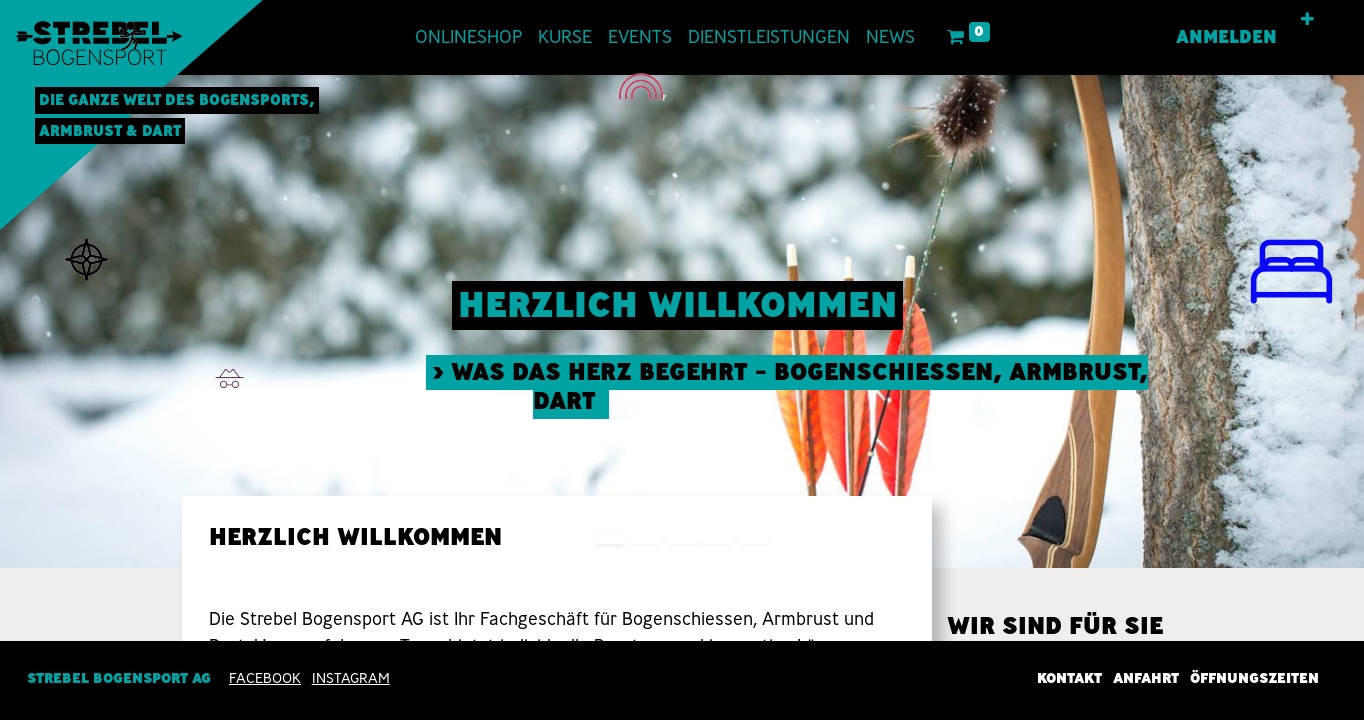 This screenshot has height=720, width=1364. I want to click on access navigation or directional tools, so click(86, 259).